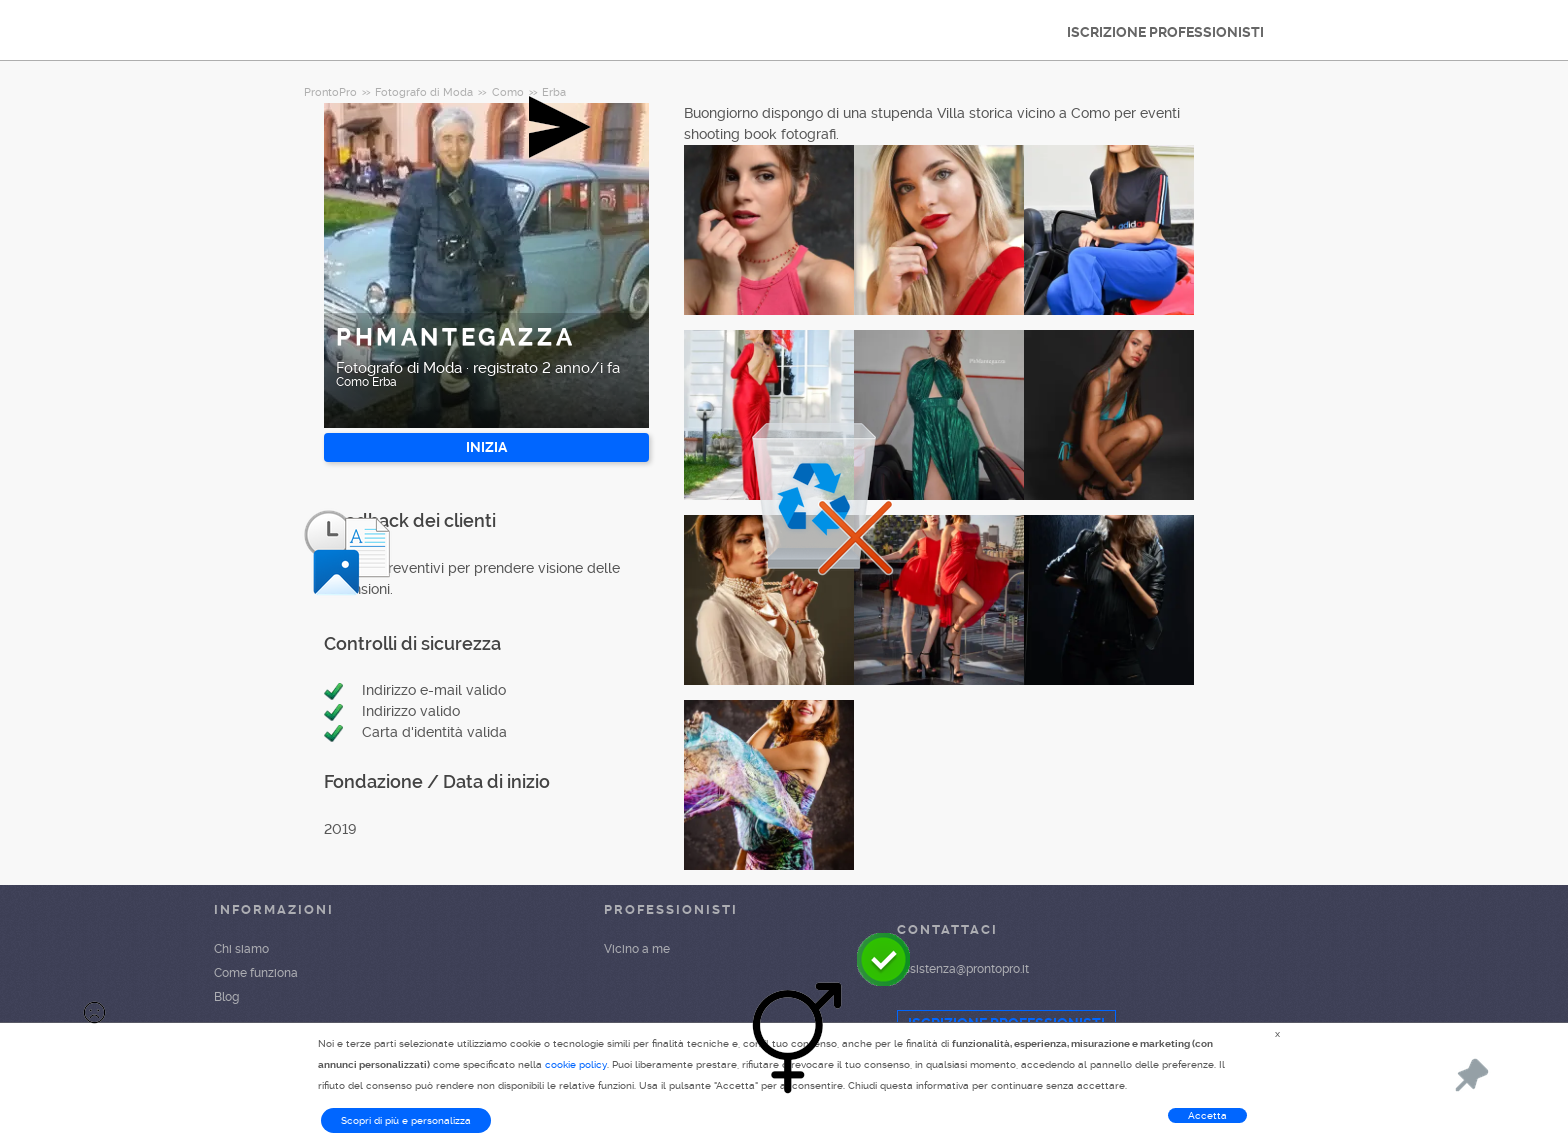 Image resolution: width=1568 pixels, height=1136 pixels. Describe the element at coordinates (797, 1038) in the screenshot. I see `select gender or sex options` at that location.